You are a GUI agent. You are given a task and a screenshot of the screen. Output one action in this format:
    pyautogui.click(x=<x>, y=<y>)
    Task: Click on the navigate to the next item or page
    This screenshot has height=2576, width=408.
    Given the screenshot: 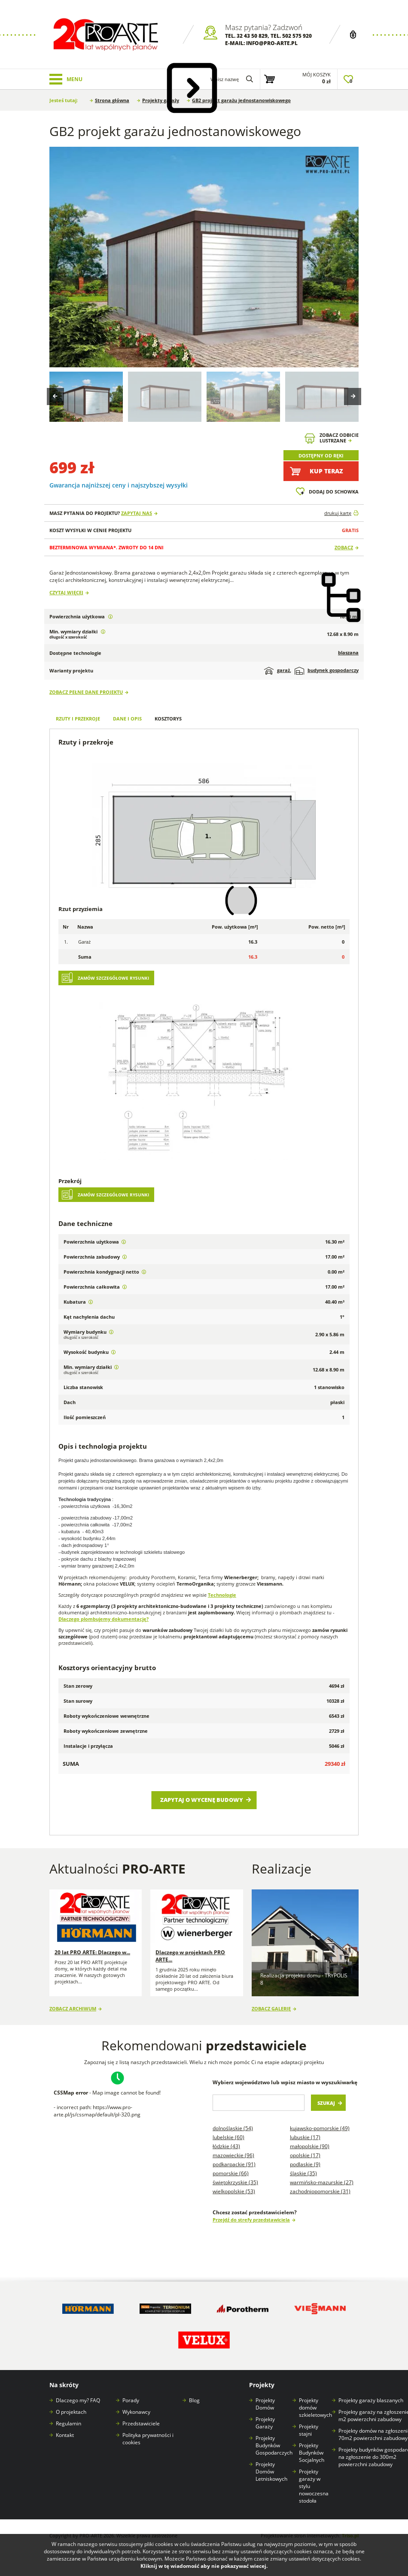 What is the action you would take?
    pyautogui.click(x=192, y=88)
    